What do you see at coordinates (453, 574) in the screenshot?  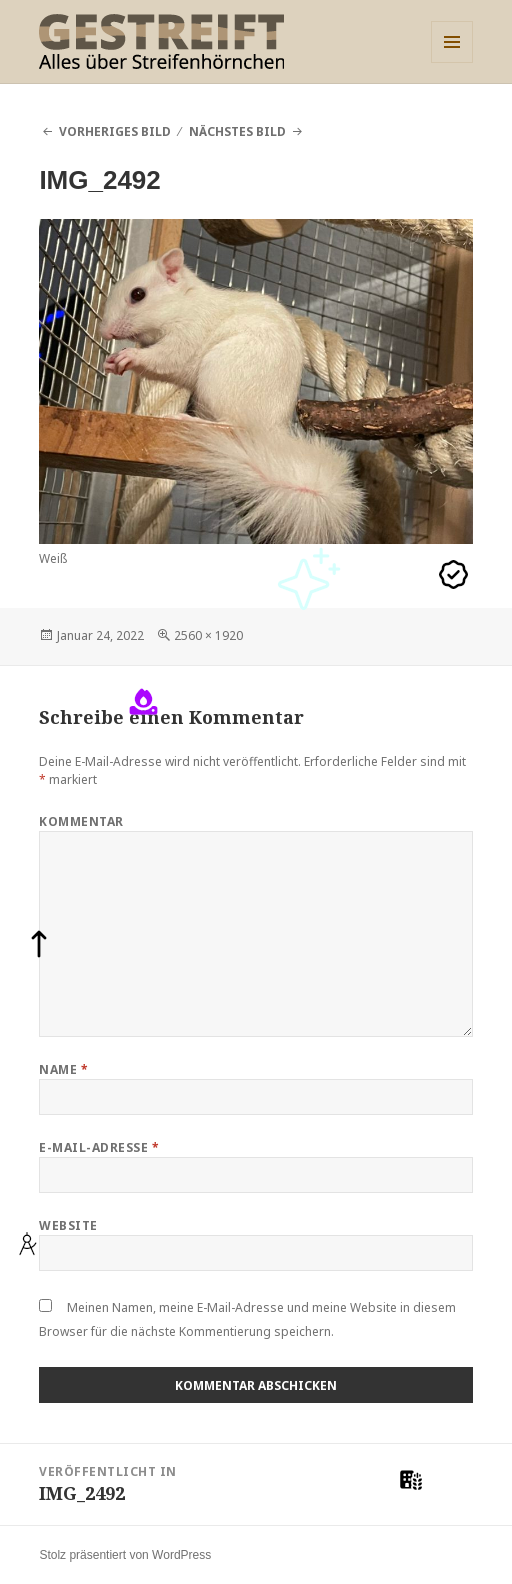 I see `indicates a verified account or identity` at bounding box center [453, 574].